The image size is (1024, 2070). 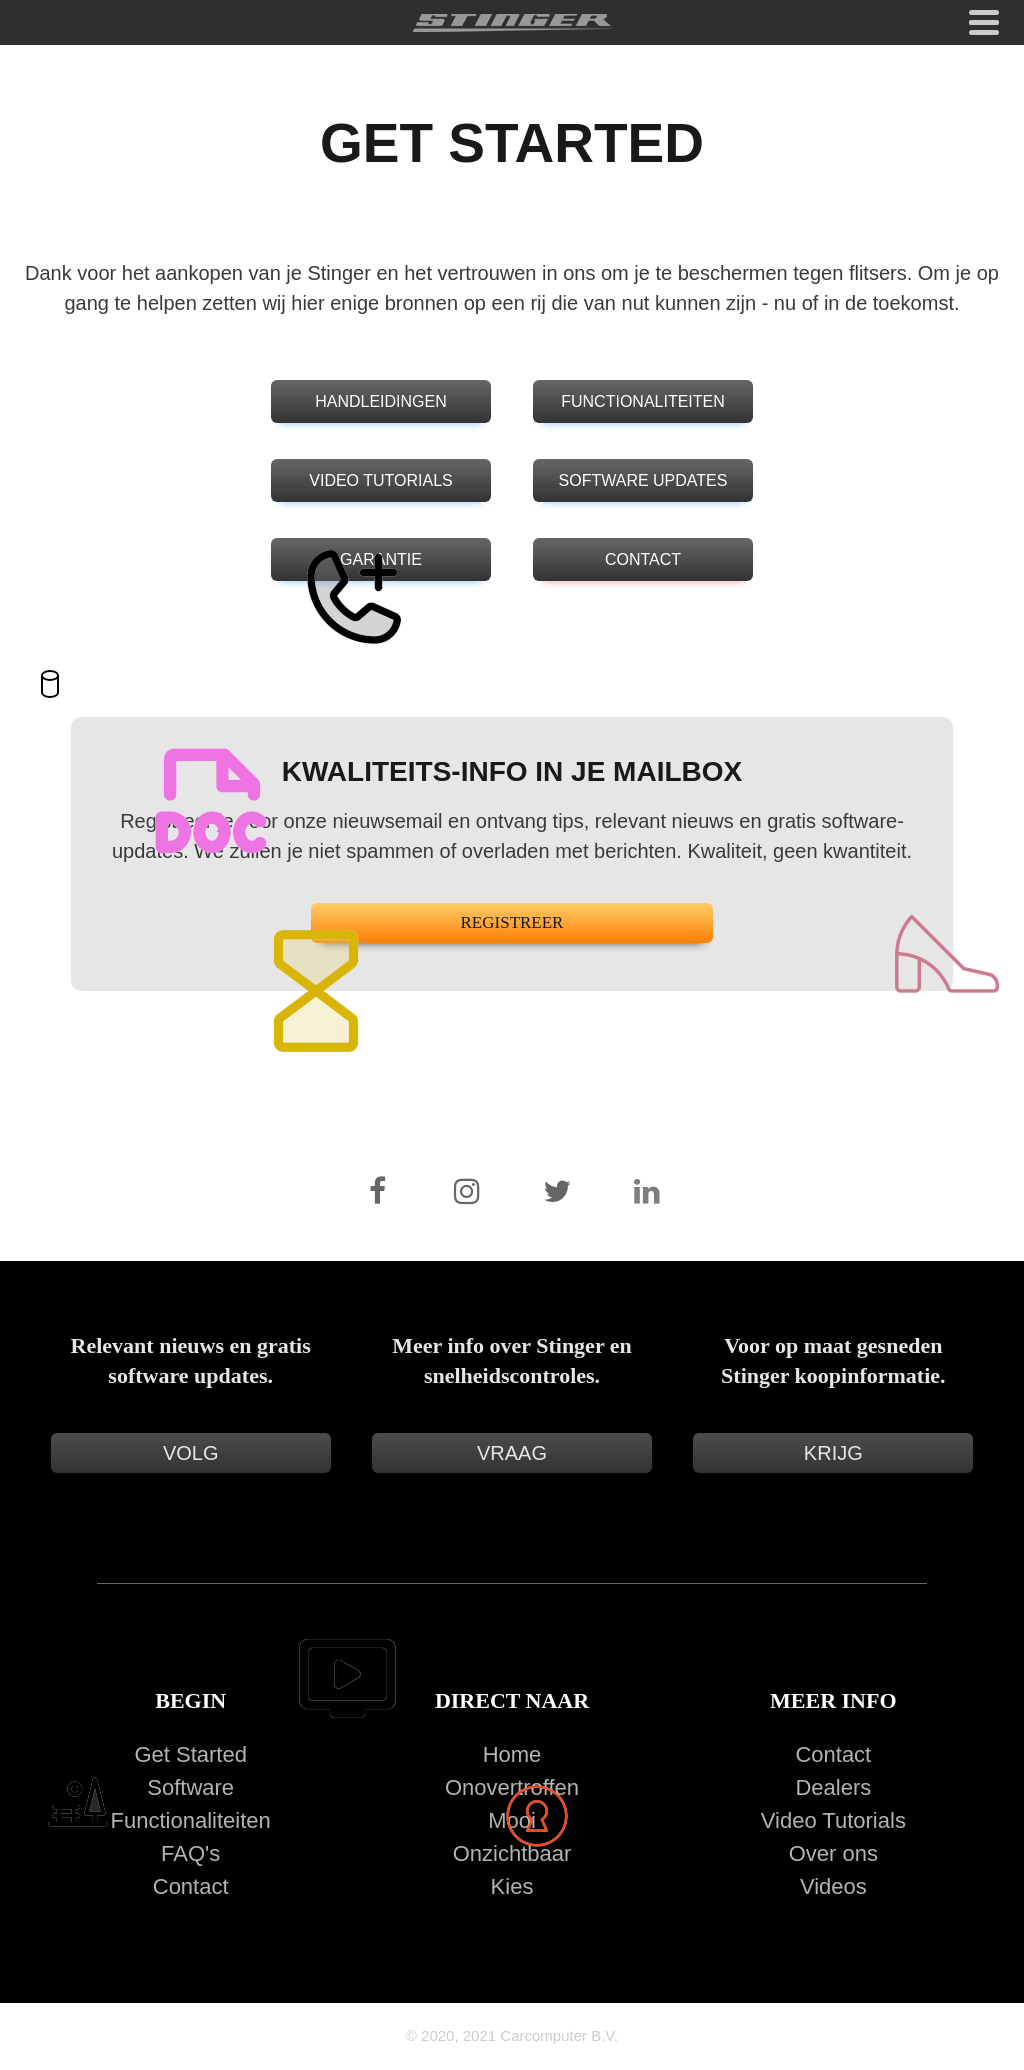 What do you see at coordinates (347, 1678) in the screenshot?
I see `access video on demand or streaming content` at bounding box center [347, 1678].